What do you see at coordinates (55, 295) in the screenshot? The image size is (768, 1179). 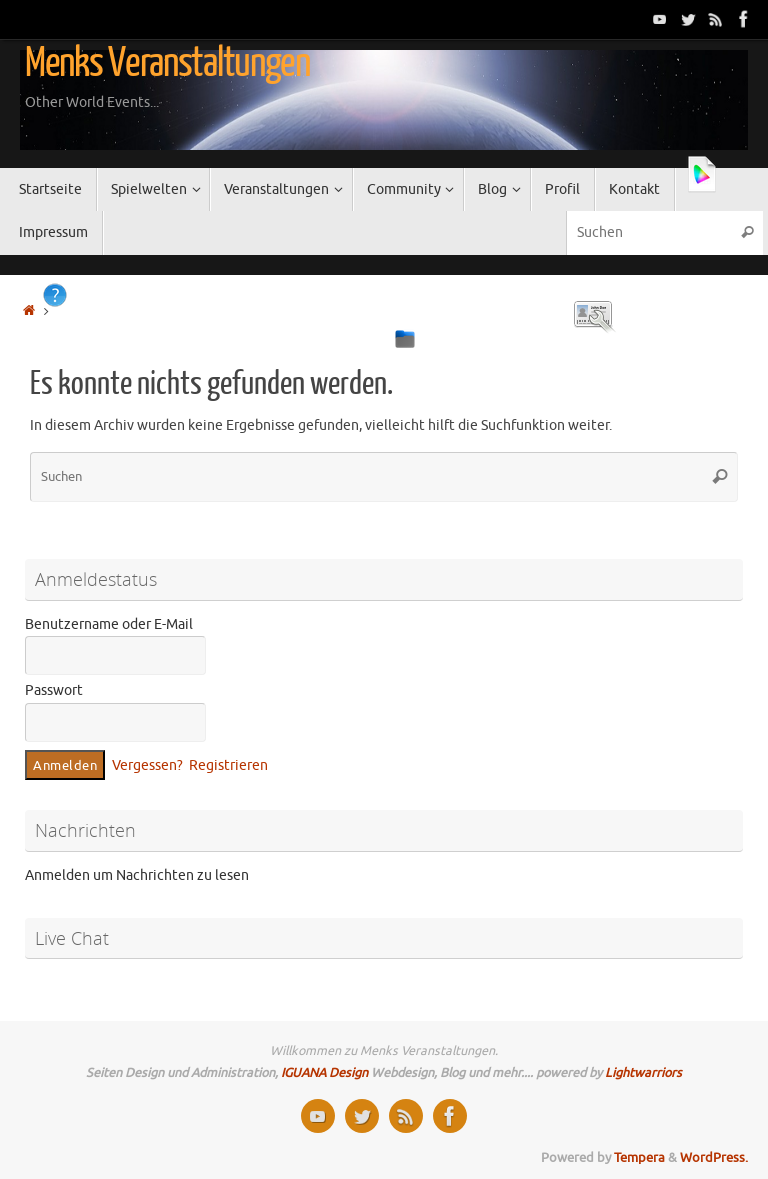 I see `access help documentation or support` at bounding box center [55, 295].